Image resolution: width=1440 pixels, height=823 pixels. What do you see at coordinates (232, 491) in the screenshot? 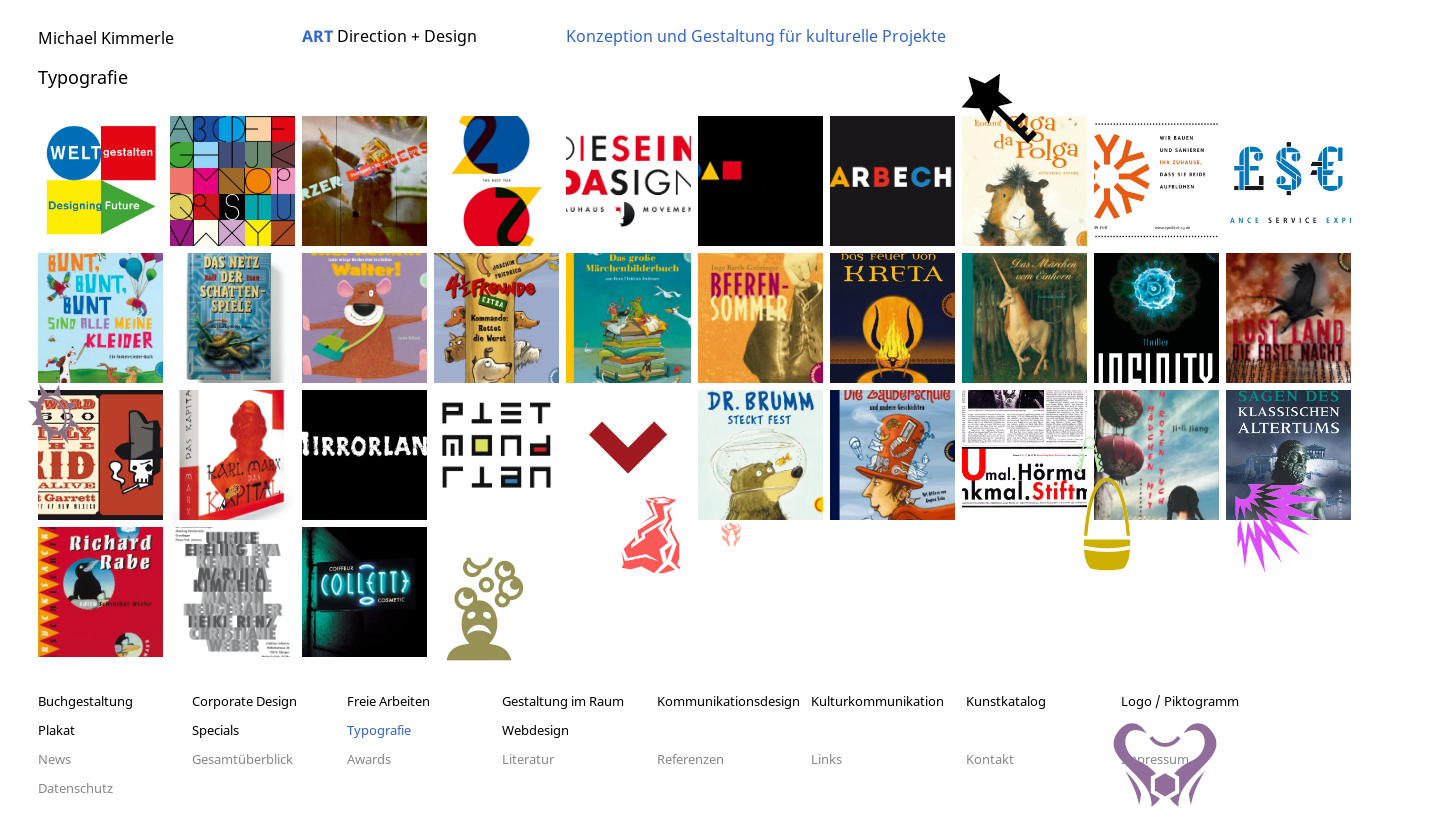
I see `select bok choy as an ingredient` at bounding box center [232, 491].